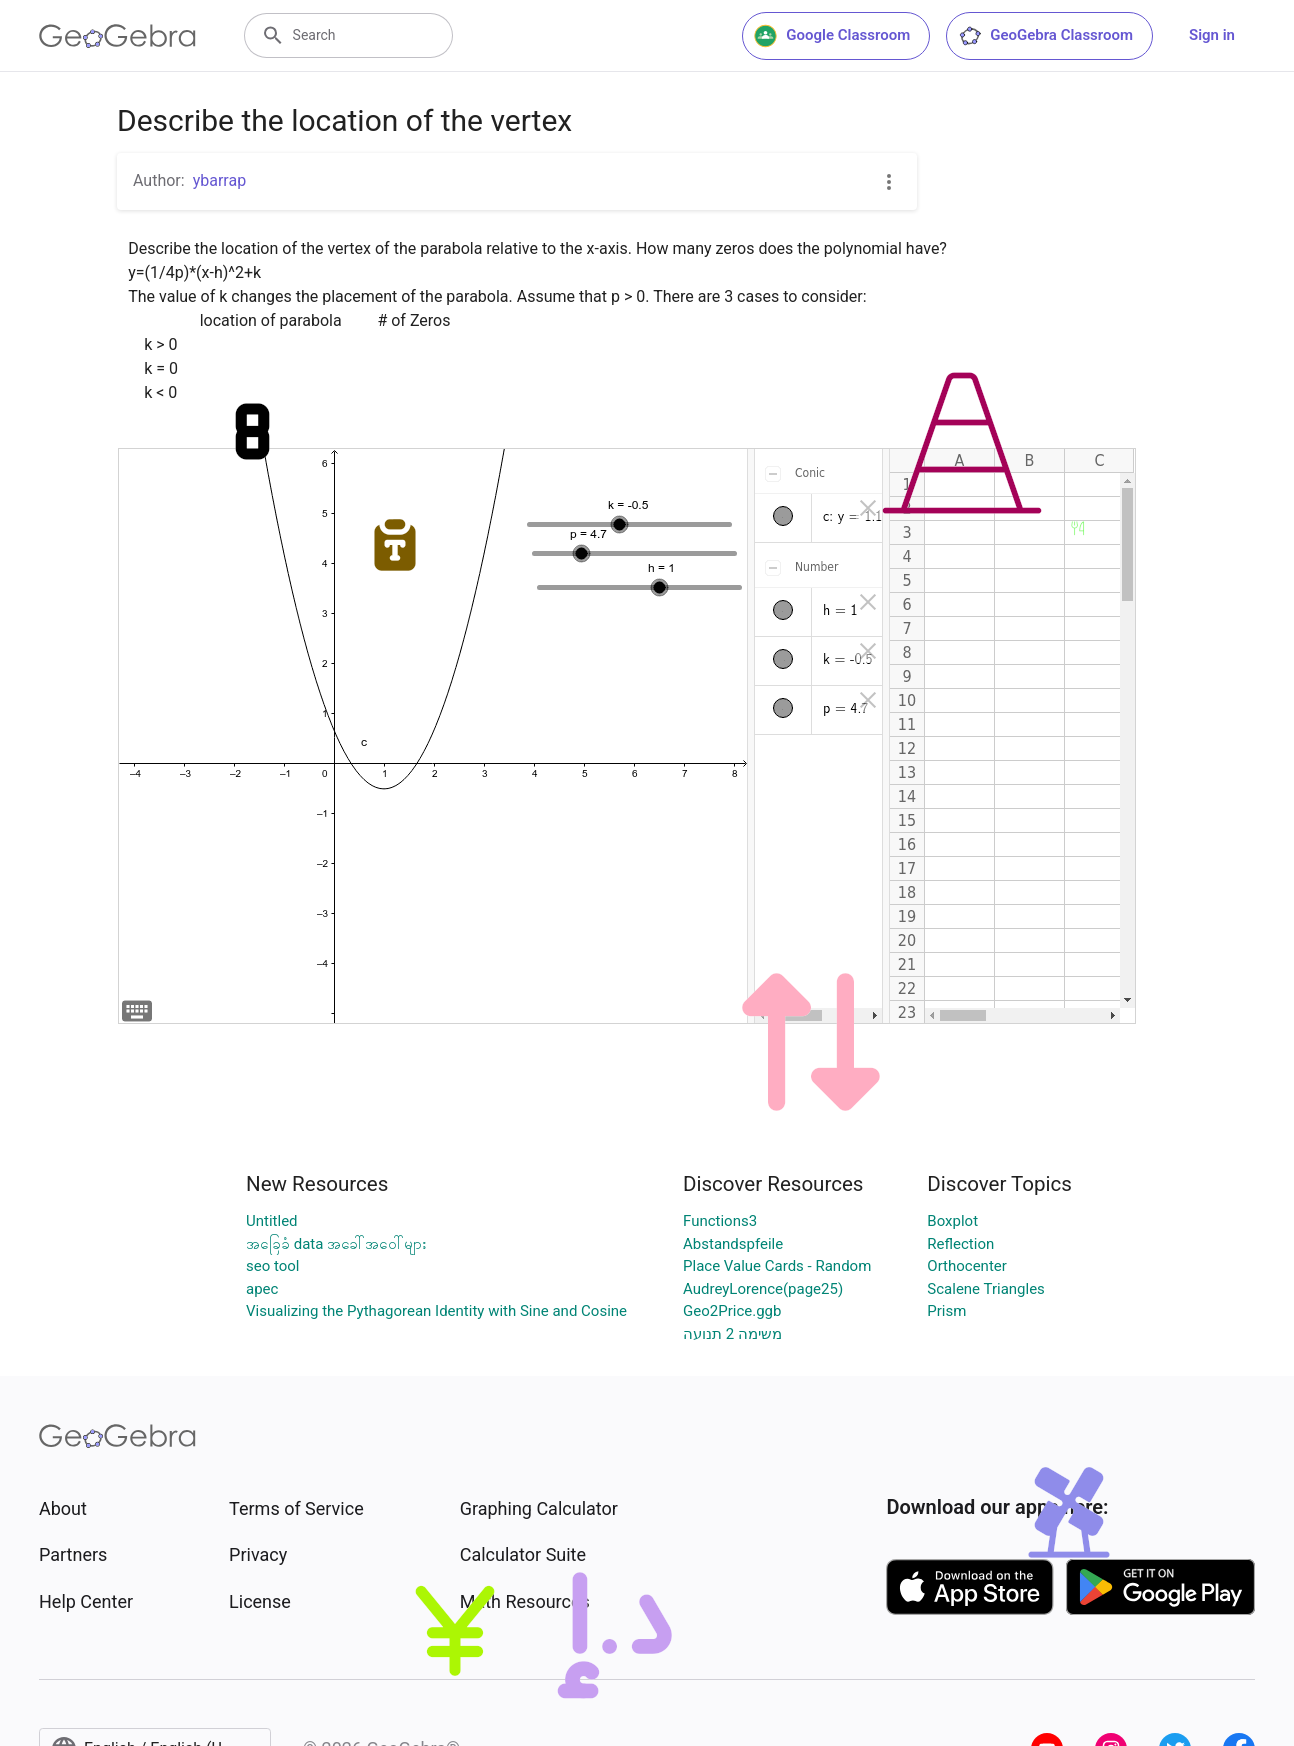  I want to click on access food and dining options, so click(1078, 528).